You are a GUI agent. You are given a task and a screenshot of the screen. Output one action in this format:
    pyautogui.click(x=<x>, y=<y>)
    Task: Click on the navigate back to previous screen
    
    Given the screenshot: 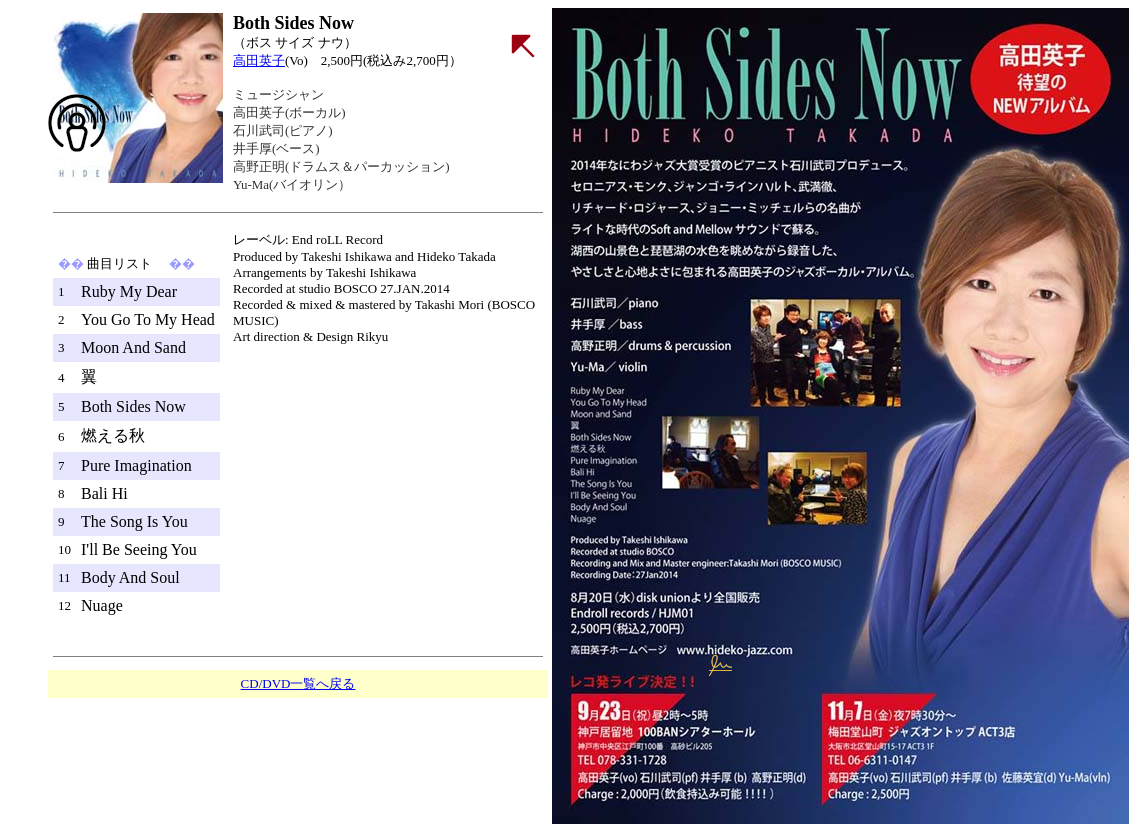 What is the action you would take?
    pyautogui.click(x=523, y=46)
    